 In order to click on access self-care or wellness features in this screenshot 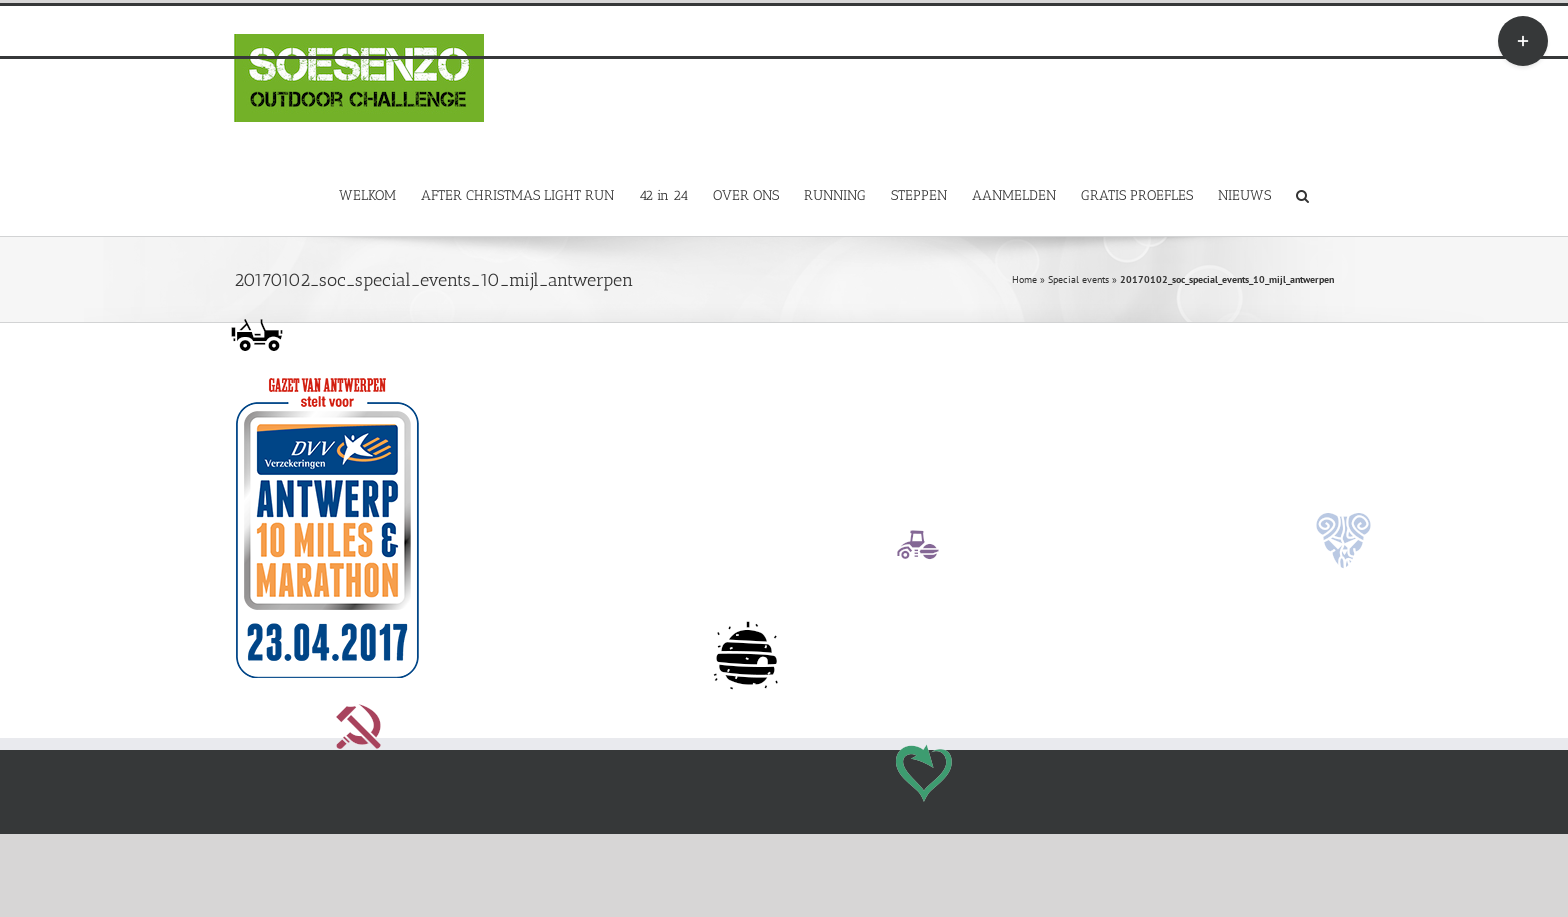, I will do `click(924, 773)`.